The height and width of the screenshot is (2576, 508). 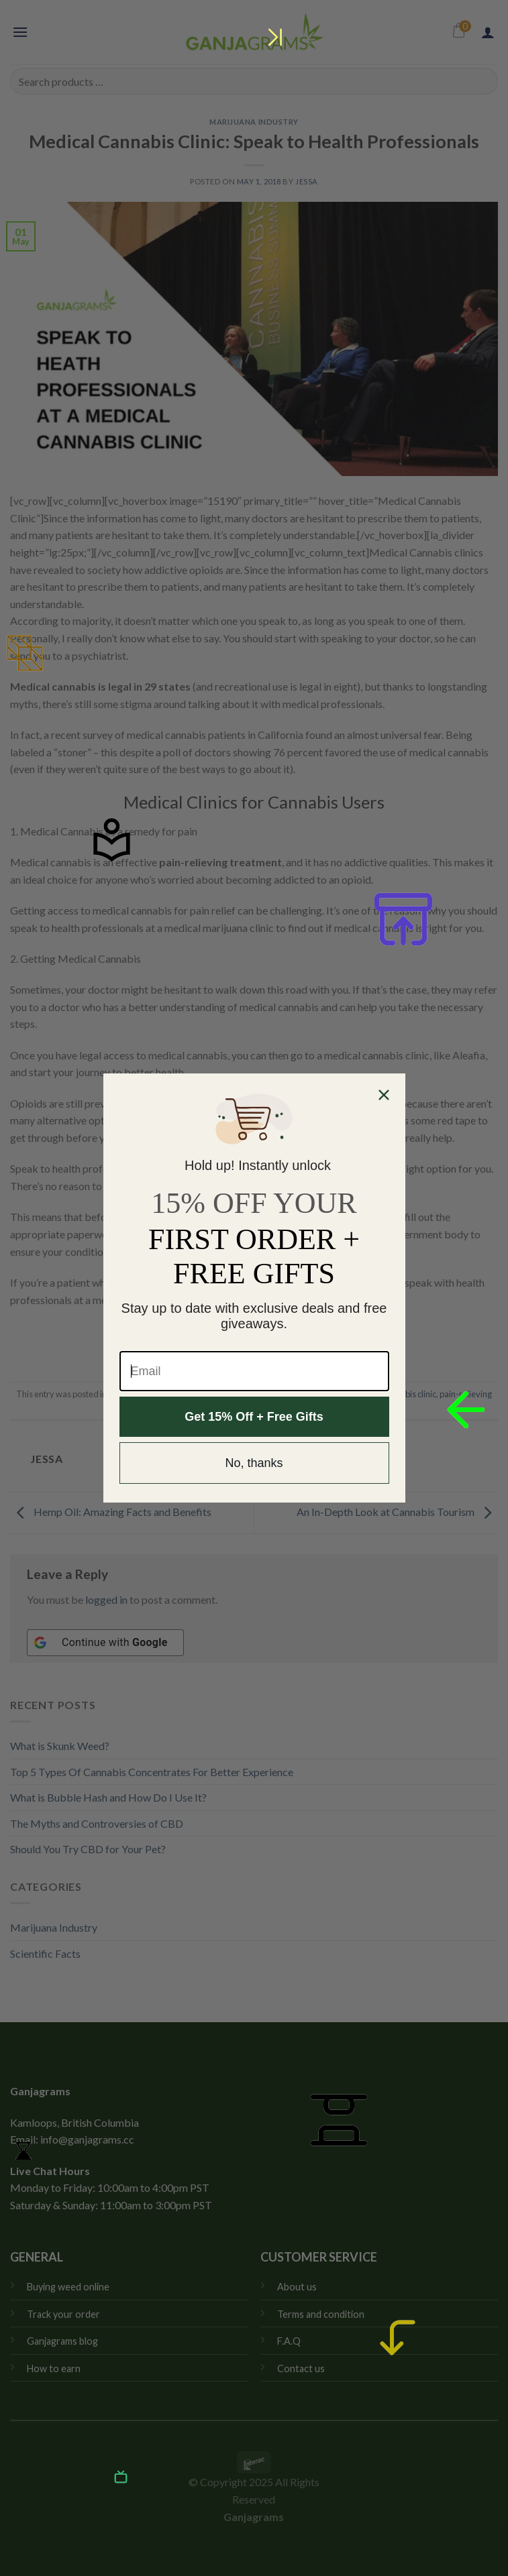 What do you see at coordinates (25, 653) in the screenshot?
I see `exclude overlapping areas in shape editing` at bounding box center [25, 653].